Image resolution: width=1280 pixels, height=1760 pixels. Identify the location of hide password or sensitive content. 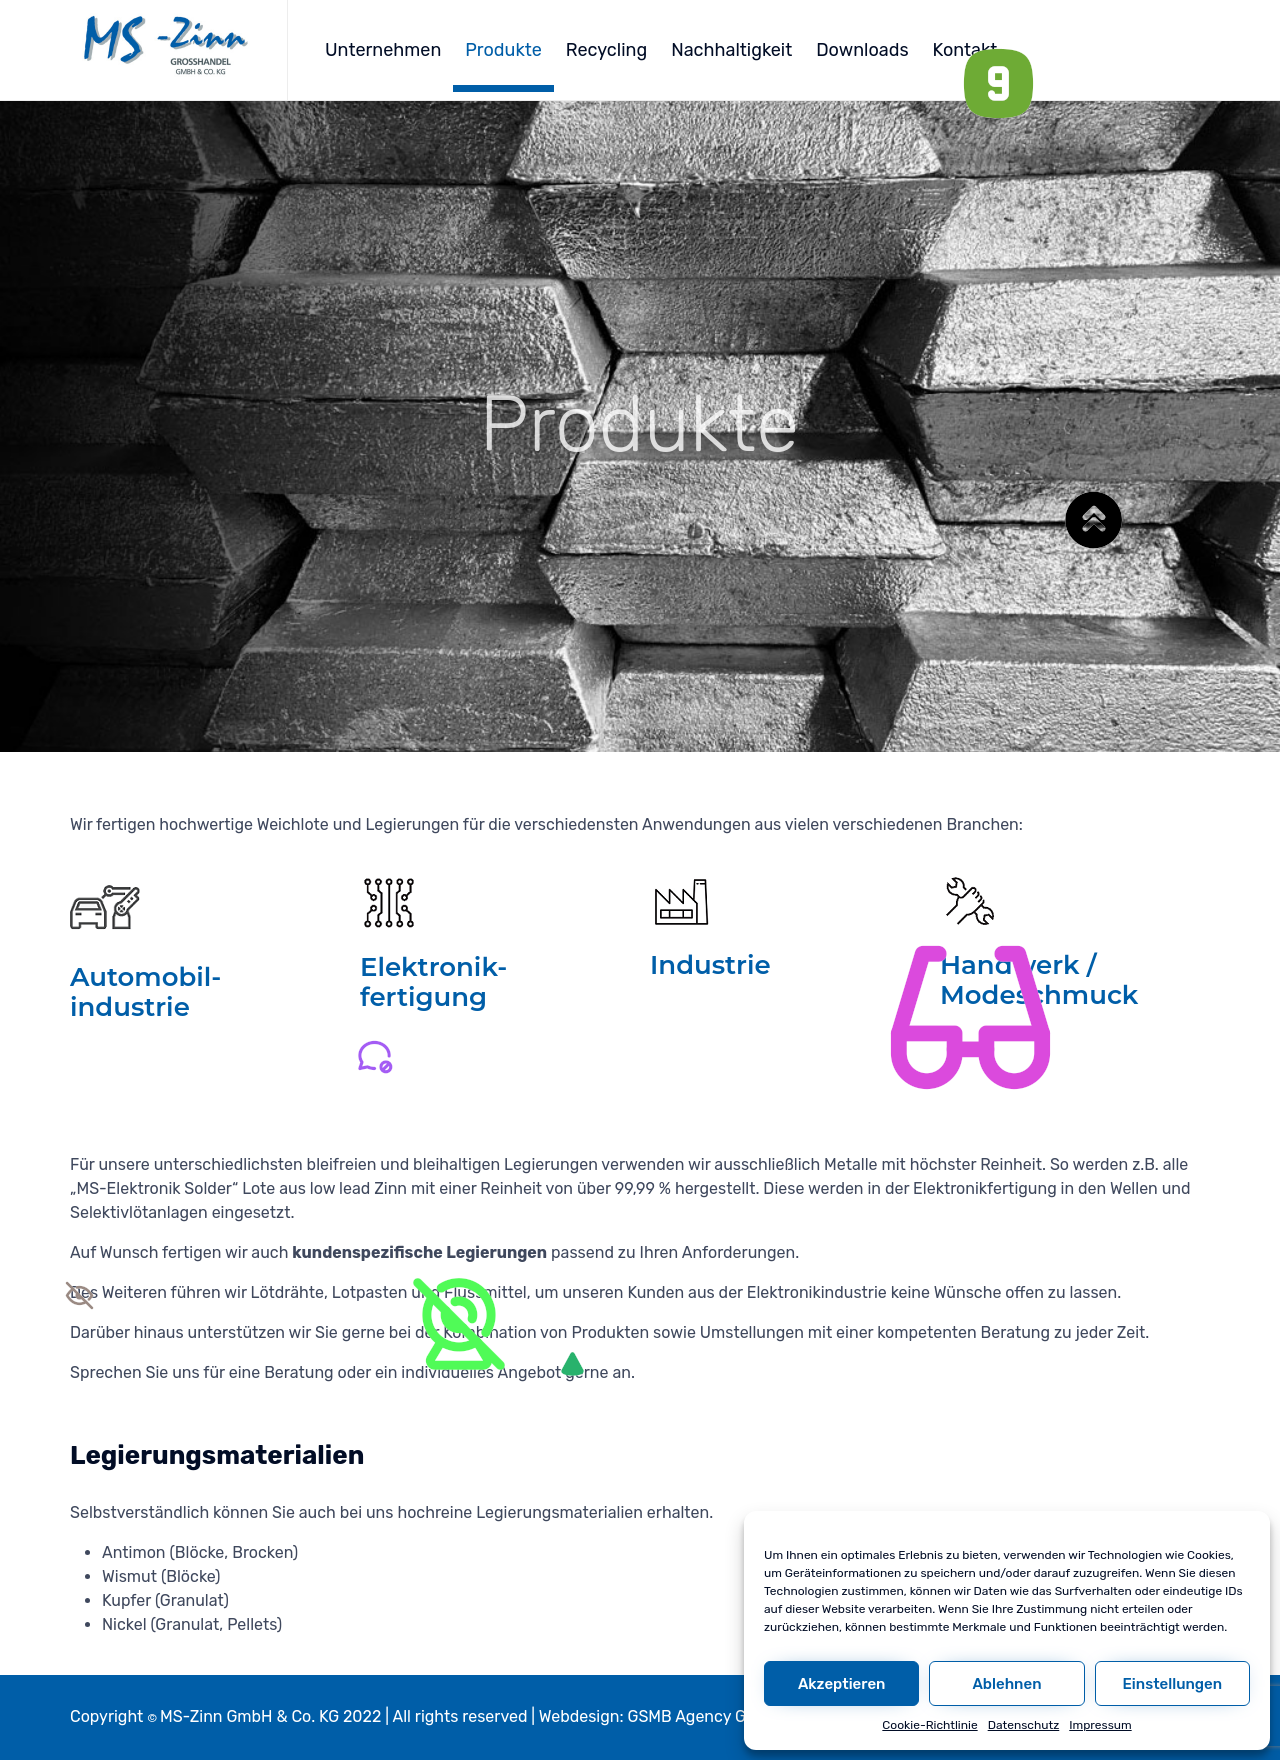
(79, 1295).